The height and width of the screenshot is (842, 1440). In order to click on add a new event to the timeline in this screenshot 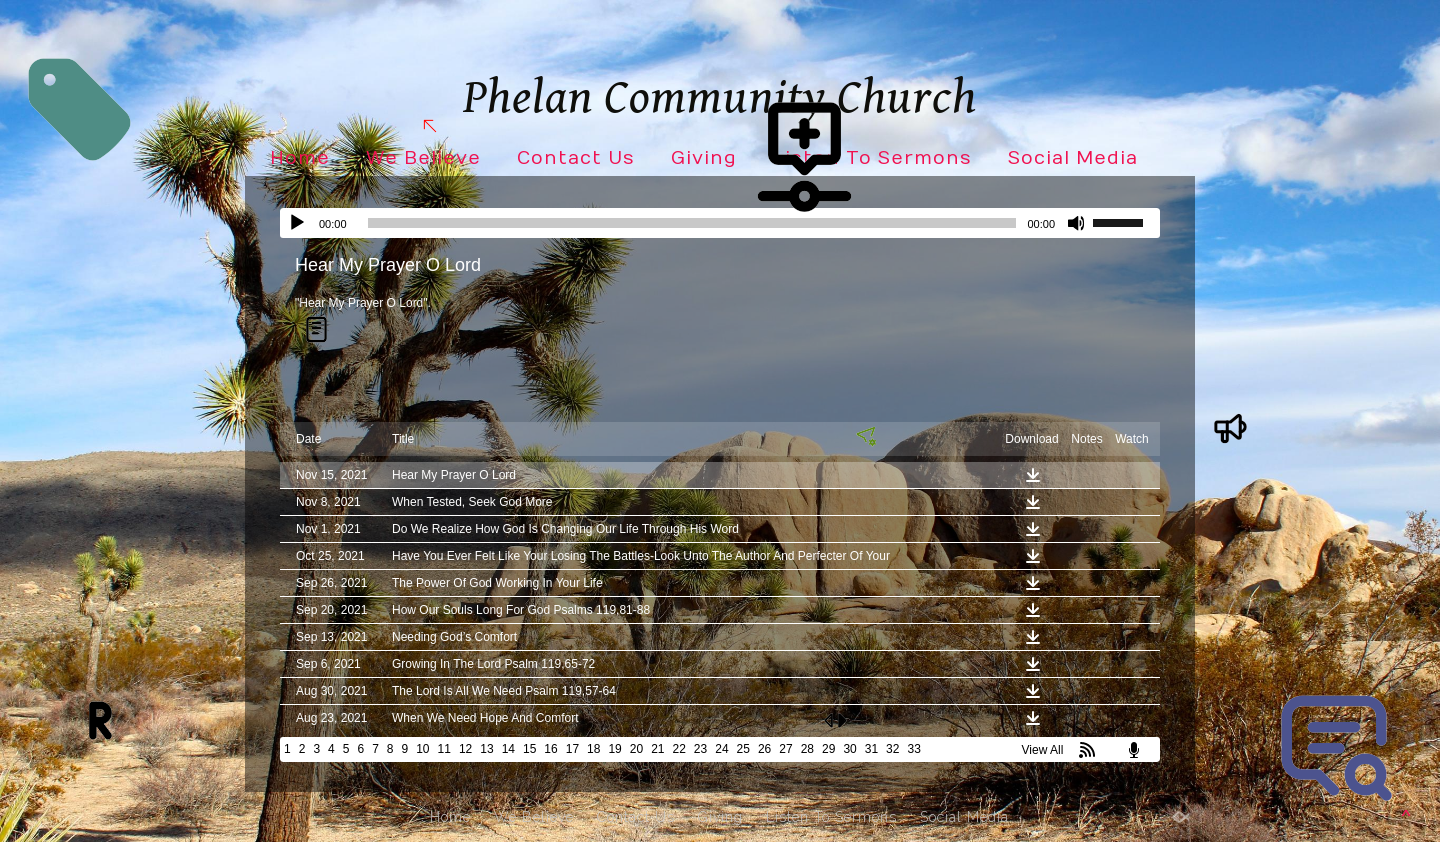, I will do `click(804, 154)`.